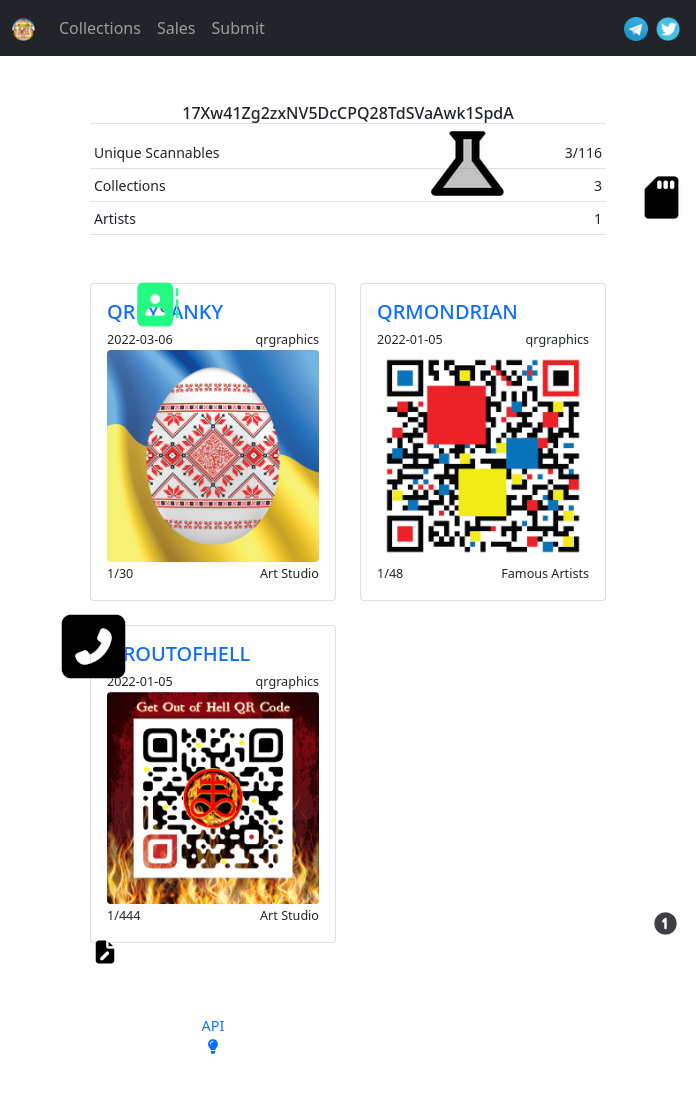 This screenshot has height=1106, width=696. Describe the element at coordinates (105, 952) in the screenshot. I see `edit this document` at that location.